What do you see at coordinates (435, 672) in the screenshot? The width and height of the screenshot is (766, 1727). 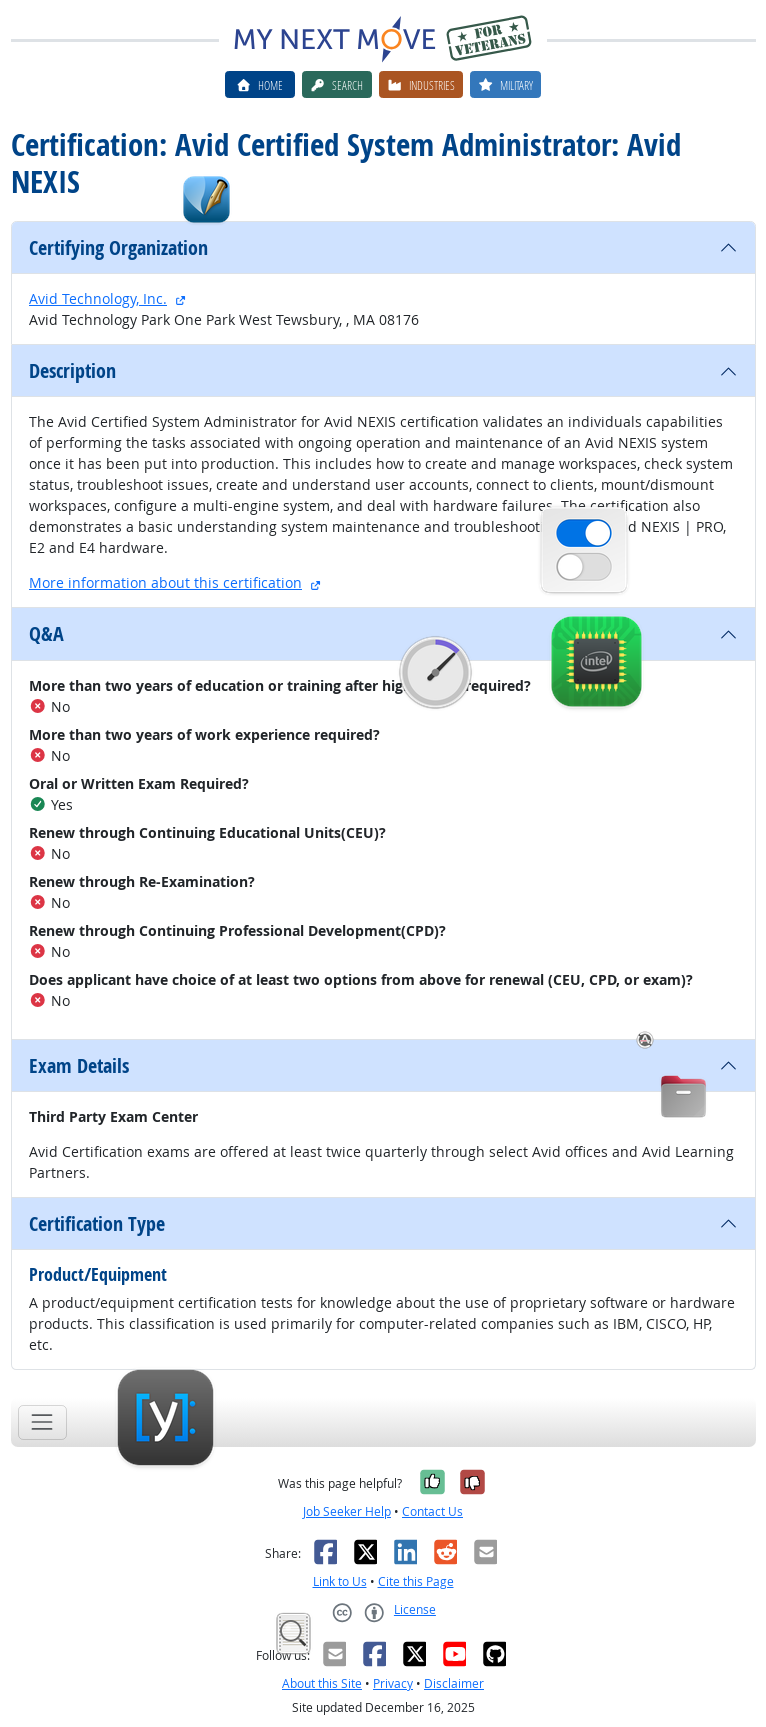 I see `open sysprof system profiler` at bounding box center [435, 672].